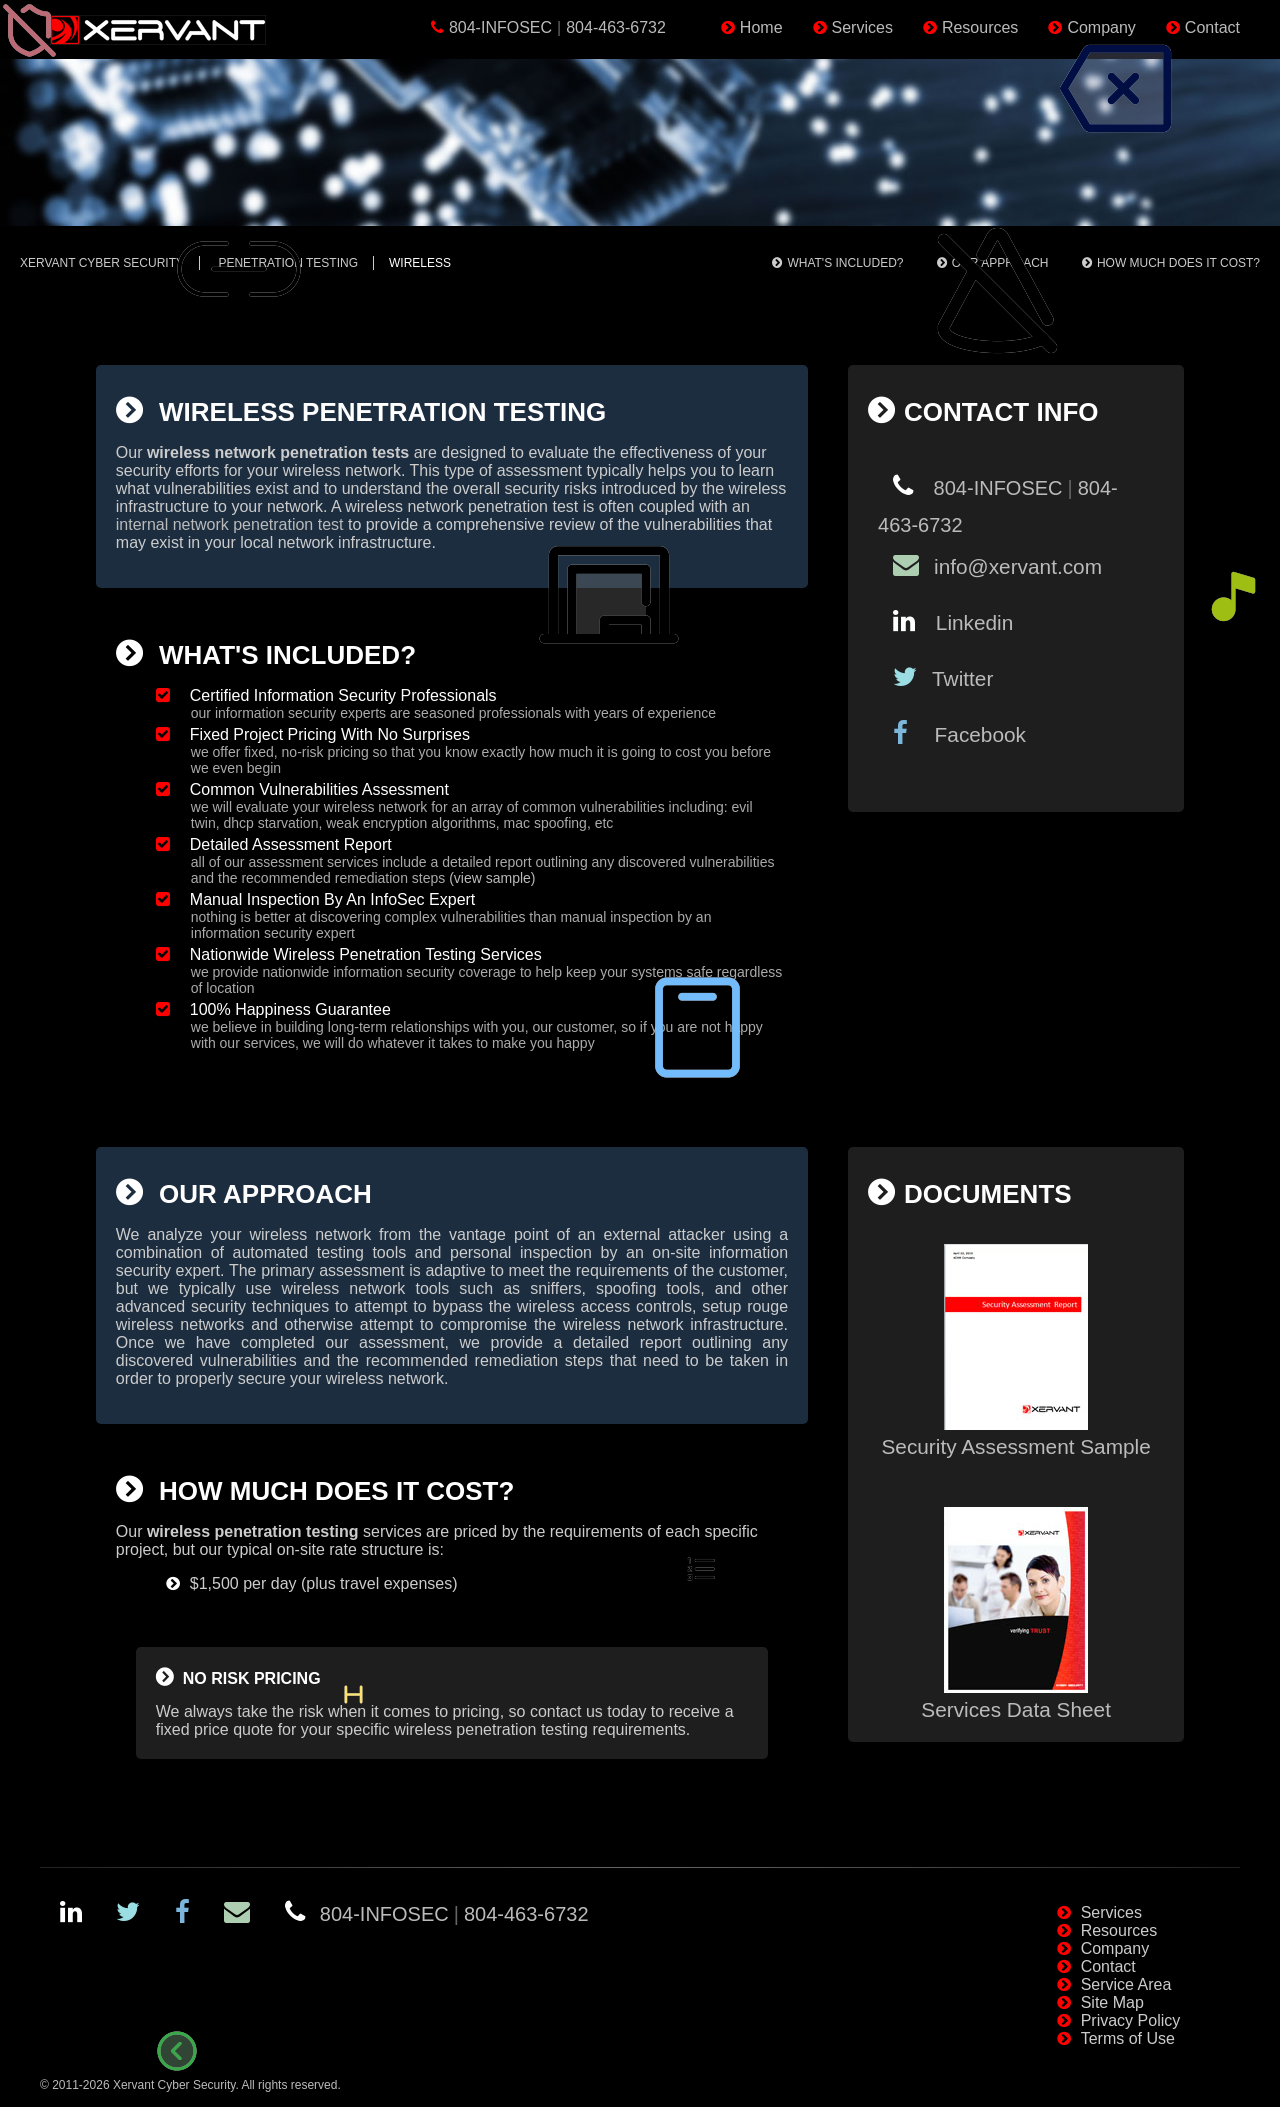 The height and width of the screenshot is (2107, 1280). Describe the element at coordinates (239, 269) in the screenshot. I see `copy or share a link` at that location.